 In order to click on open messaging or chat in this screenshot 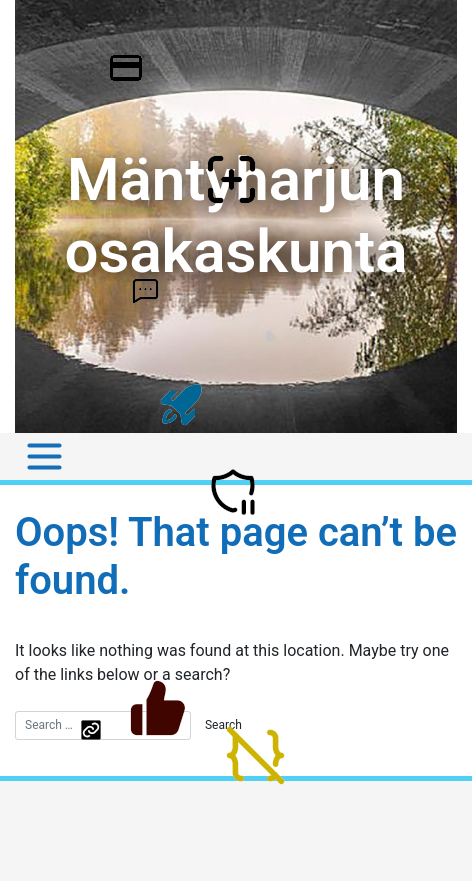, I will do `click(145, 290)`.